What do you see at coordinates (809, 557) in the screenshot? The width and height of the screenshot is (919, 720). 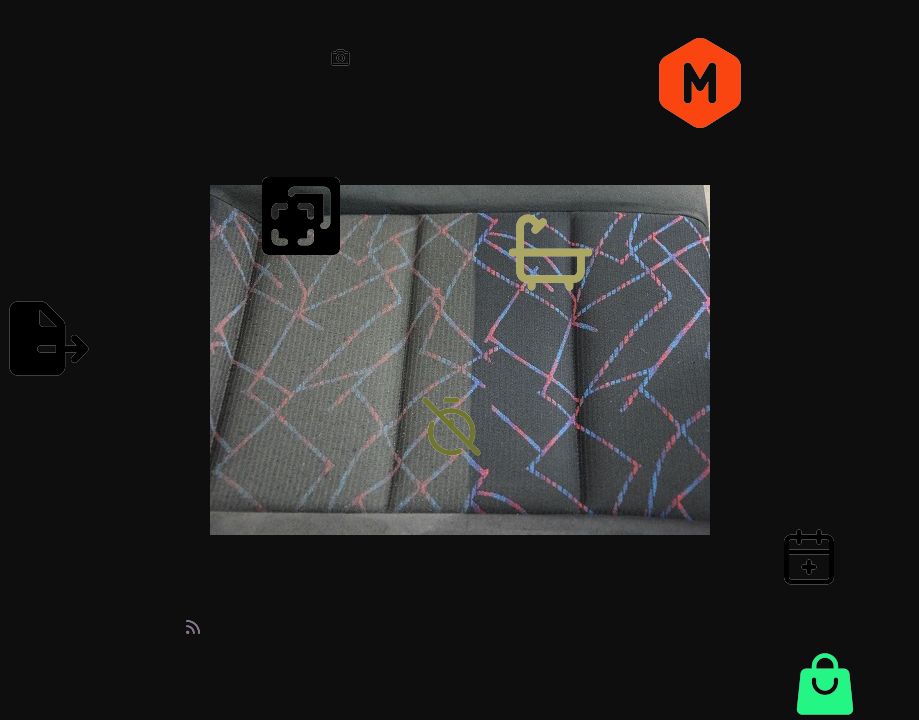 I see `add a new event to calendar` at bounding box center [809, 557].